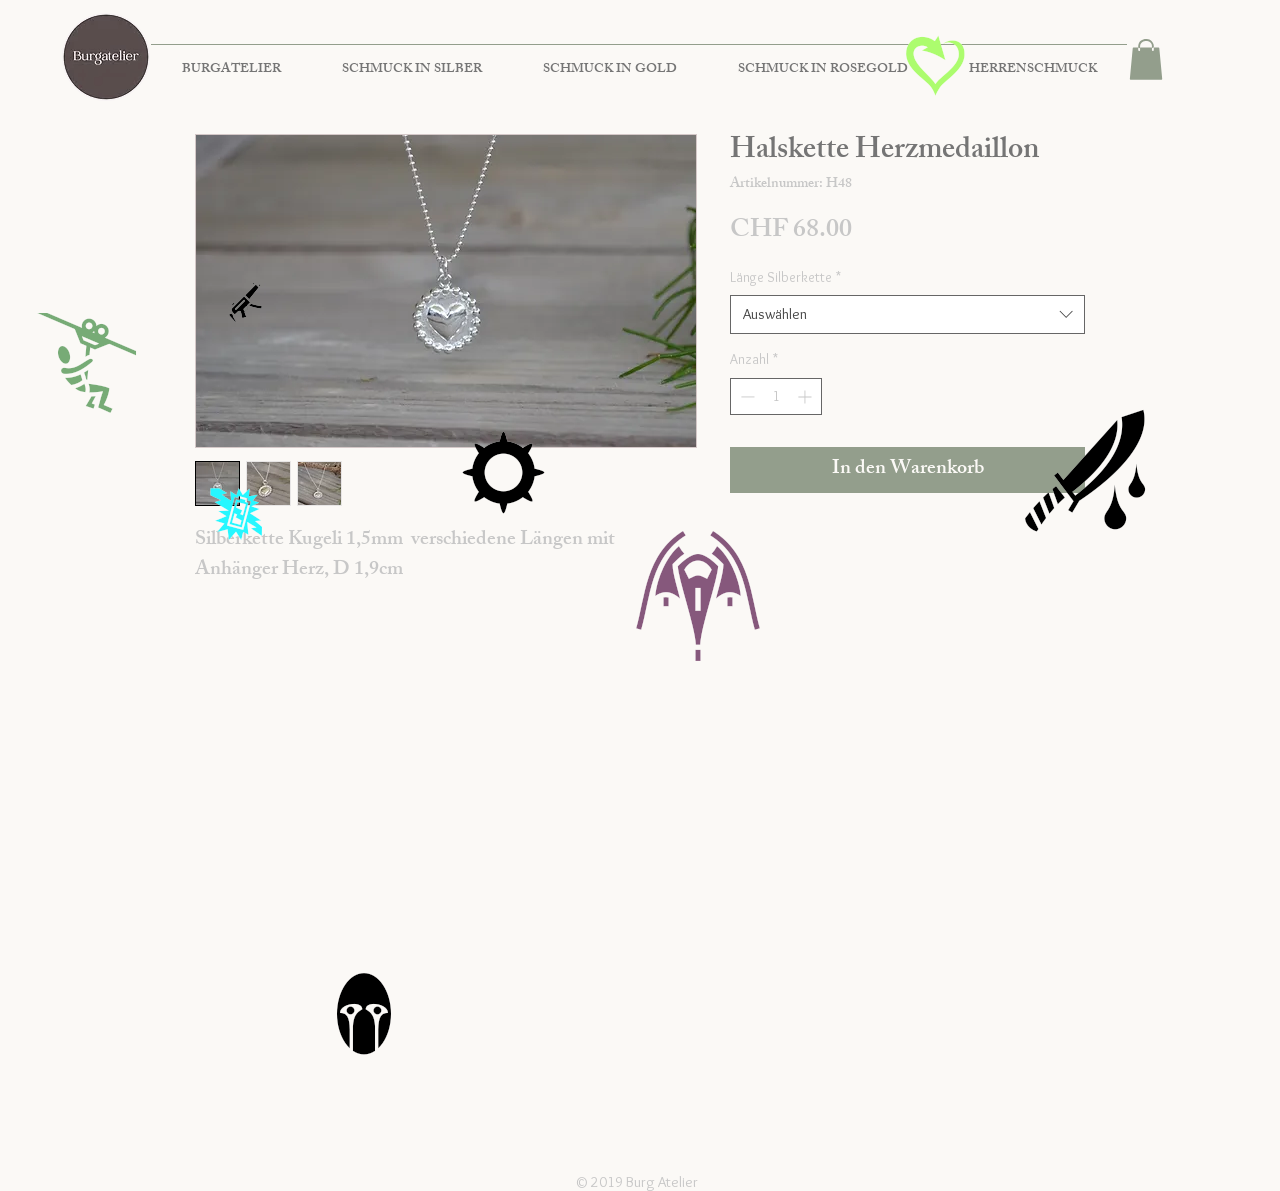 This screenshot has width=1280, height=1191. I want to click on select a scout ship unit in a strategy game, so click(698, 596).